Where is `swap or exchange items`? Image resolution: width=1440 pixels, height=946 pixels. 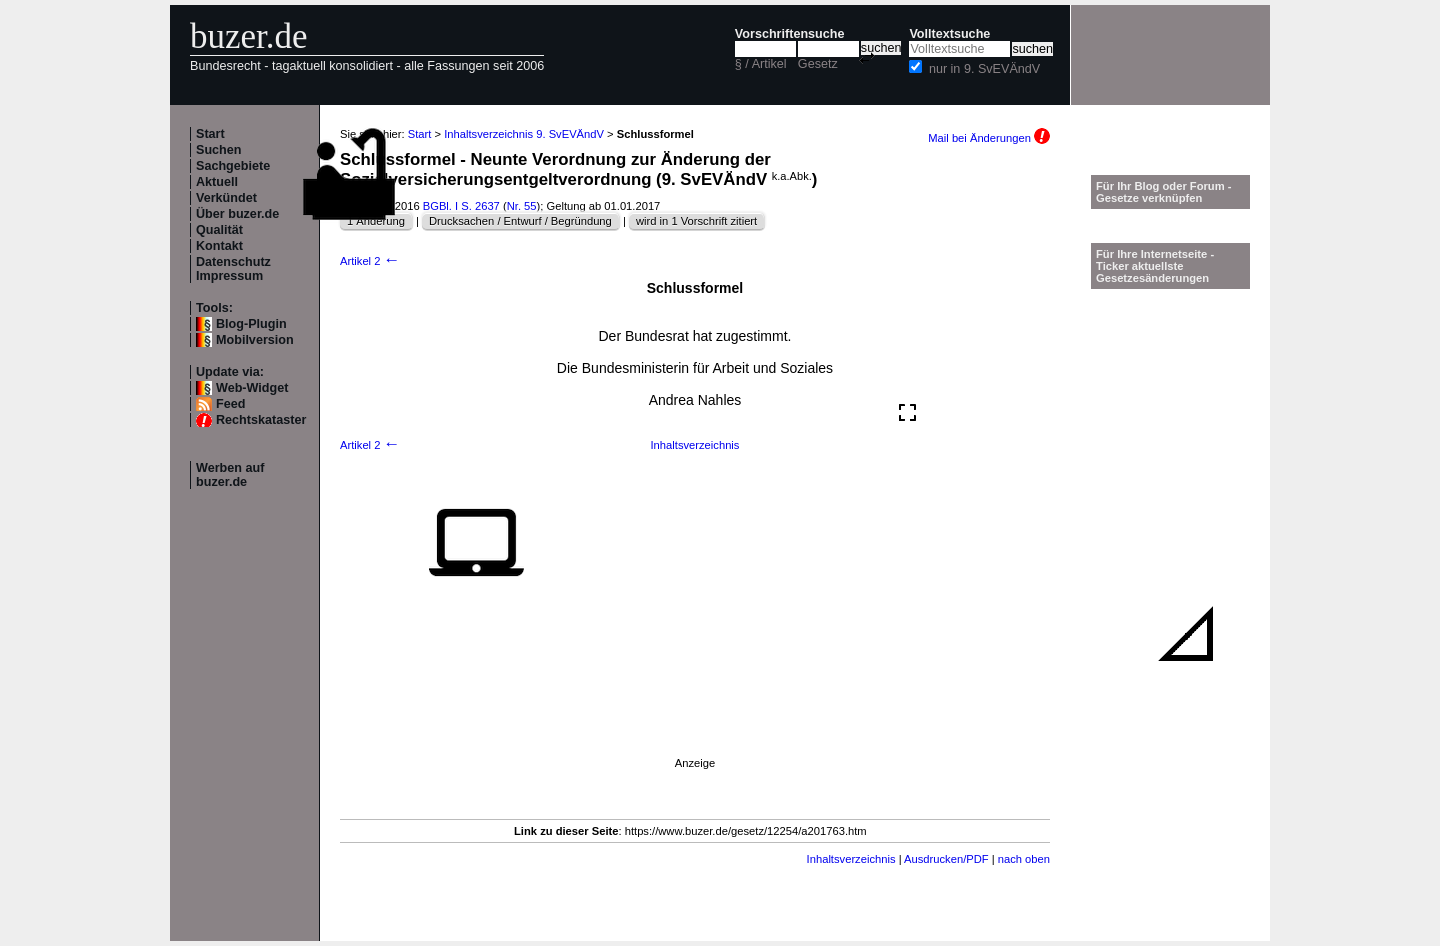
swap or exchange items is located at coordinates (867, 58).